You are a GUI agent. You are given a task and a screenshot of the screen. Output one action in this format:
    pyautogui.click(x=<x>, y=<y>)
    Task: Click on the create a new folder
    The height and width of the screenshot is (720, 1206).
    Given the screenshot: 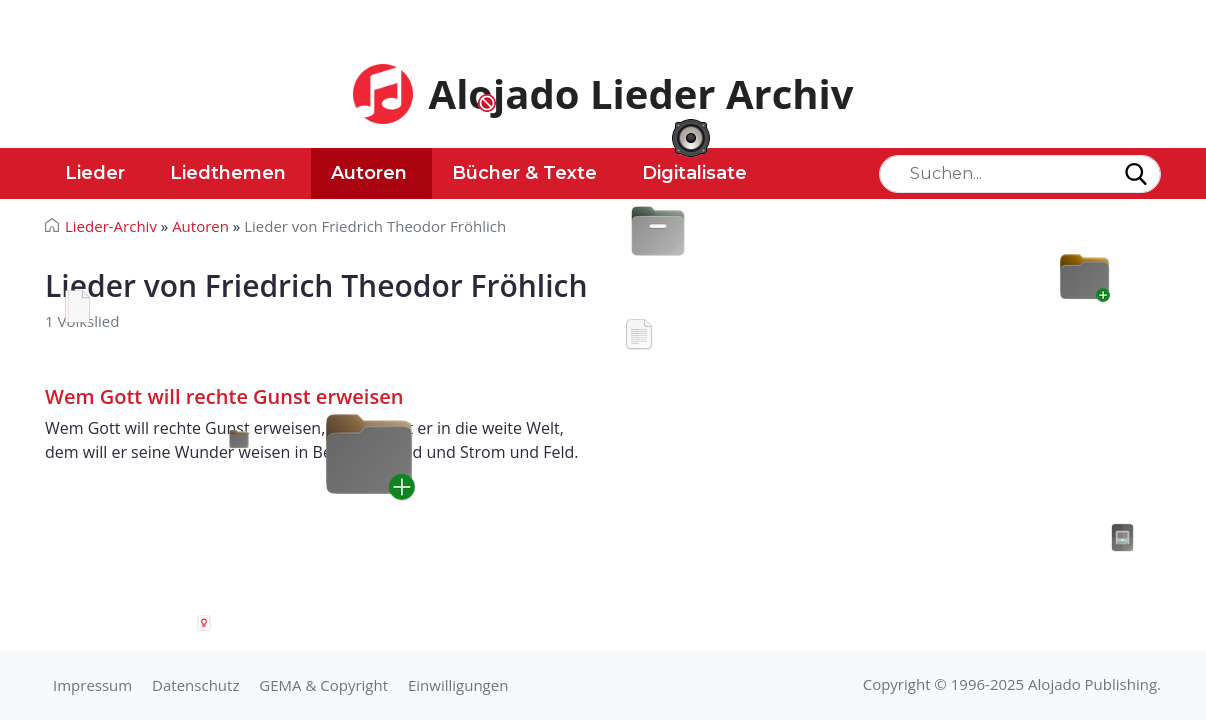 What is the action you would take?
    pyautogui.click(x=1084, y=276)
    